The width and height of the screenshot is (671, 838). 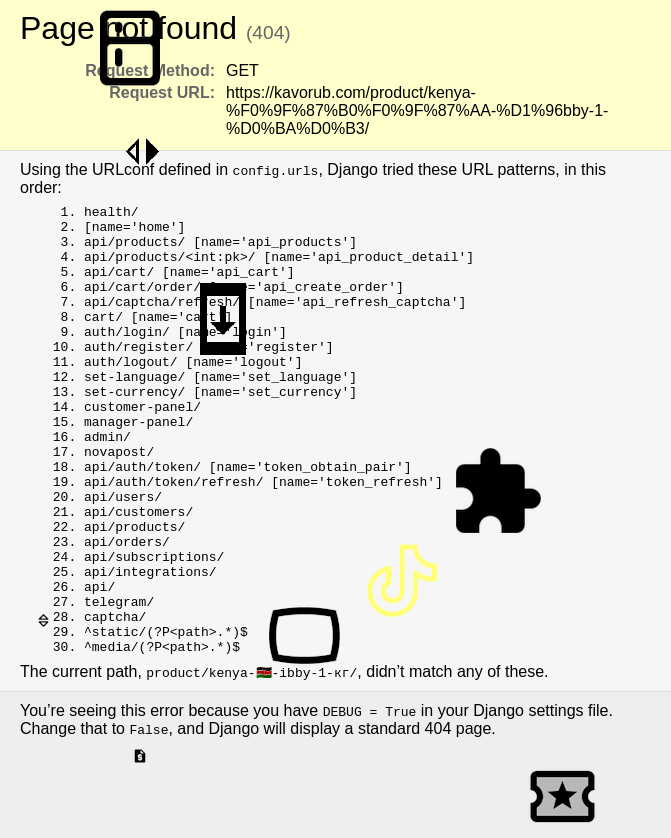 What do you see at coordinates (130, 48) in the screenshot?
I see `access kitchen appliance controls` at bounding box center [130, 48].